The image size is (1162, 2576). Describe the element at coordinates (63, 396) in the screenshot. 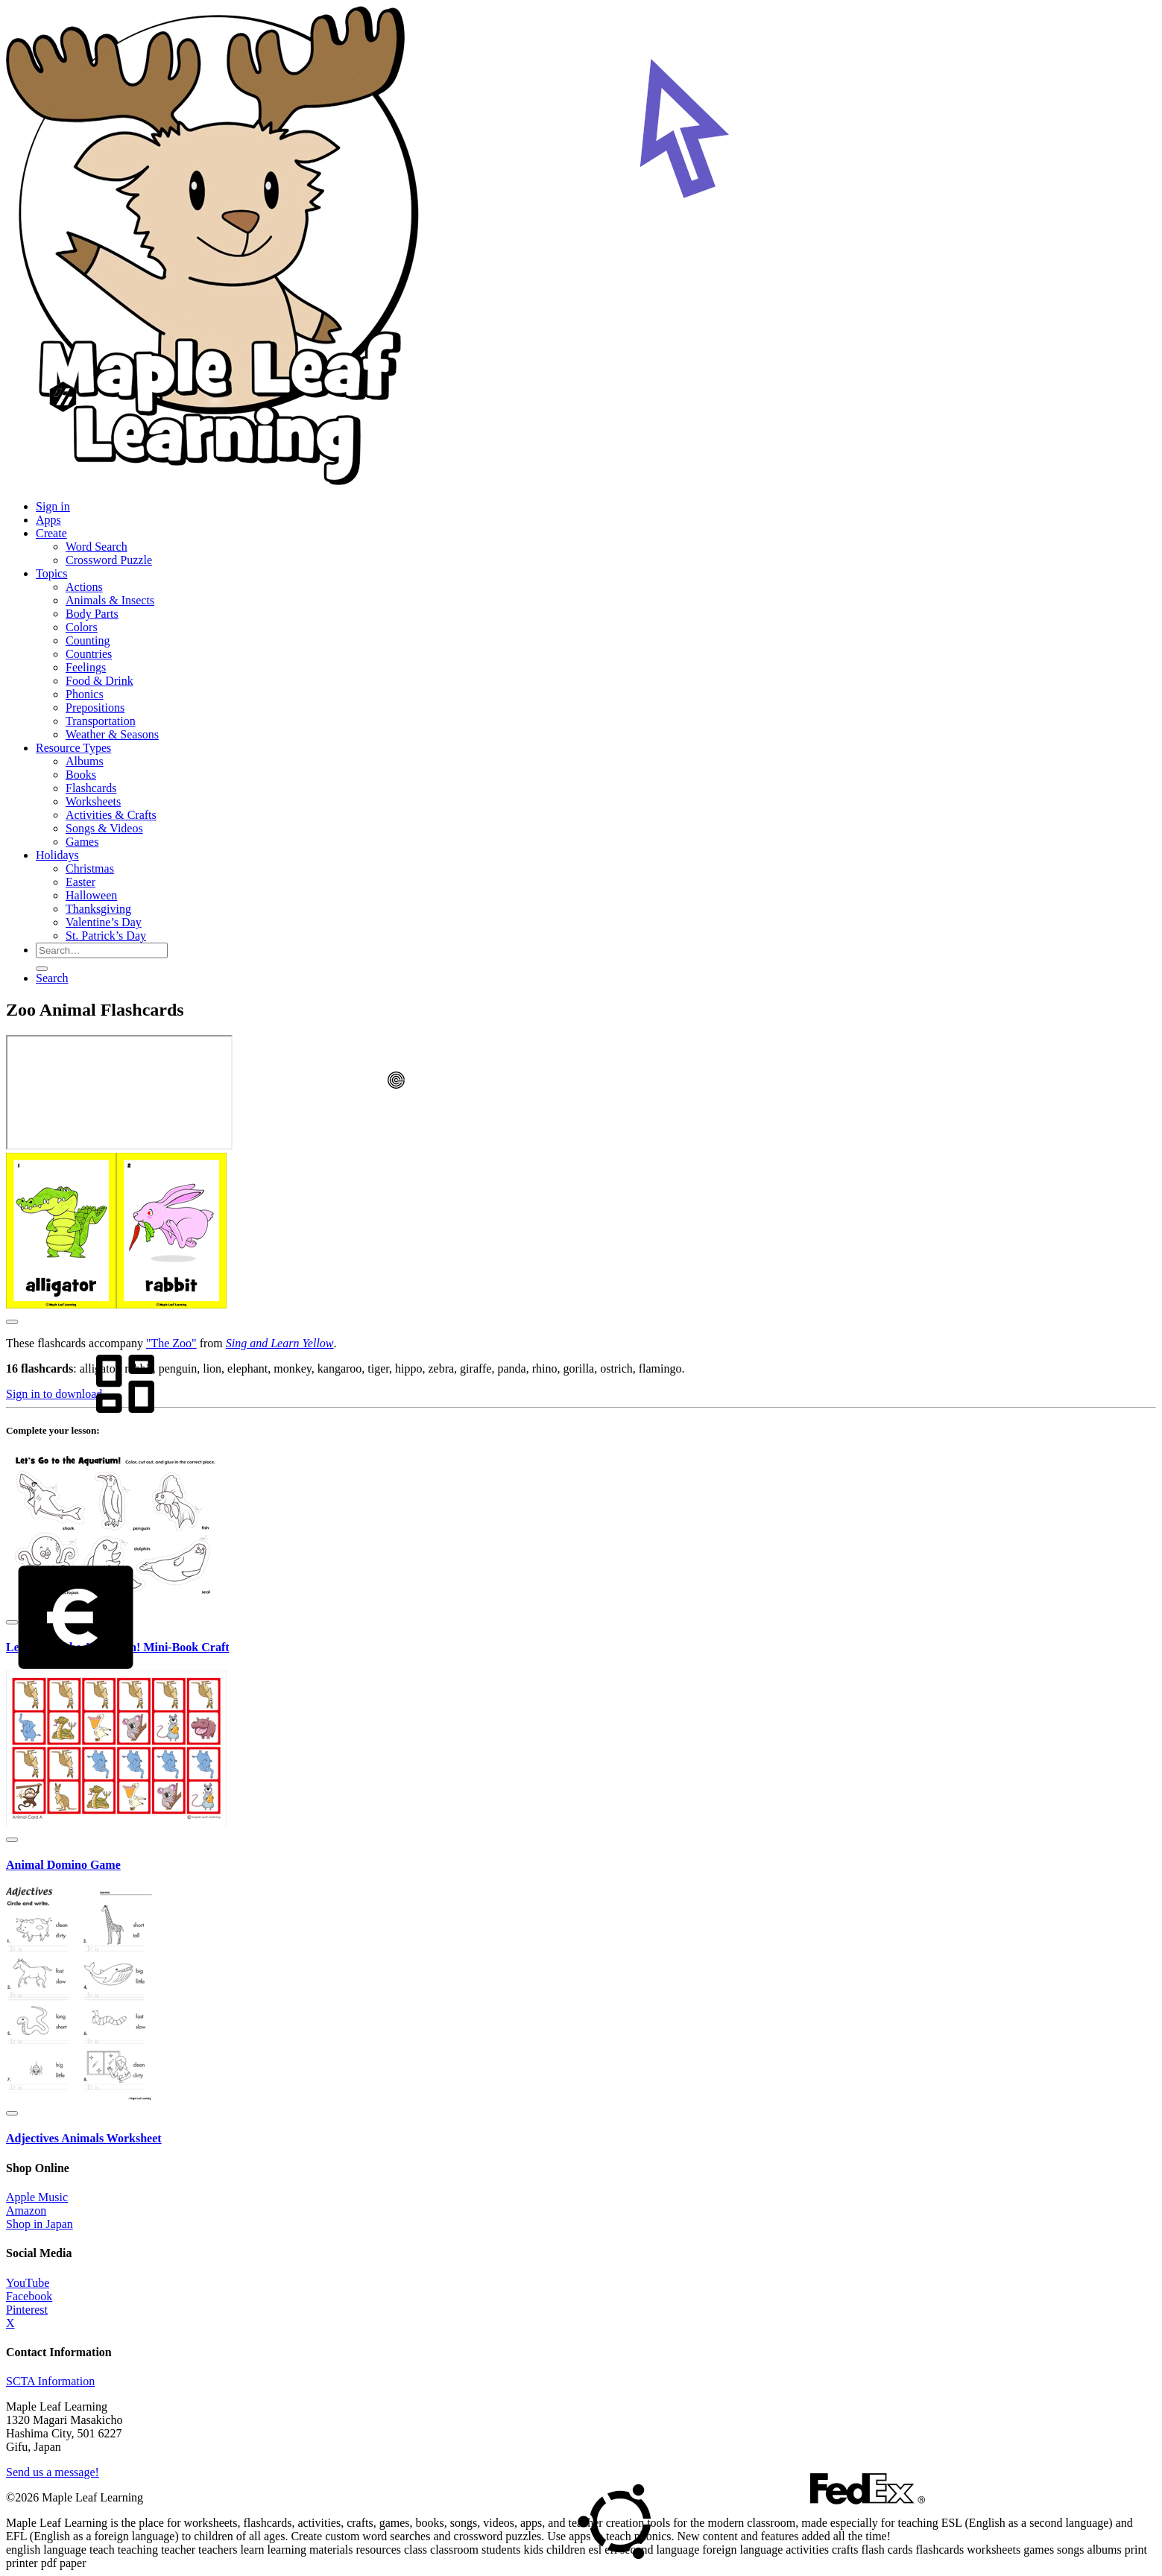

I see `voron design brand logo` at that location.